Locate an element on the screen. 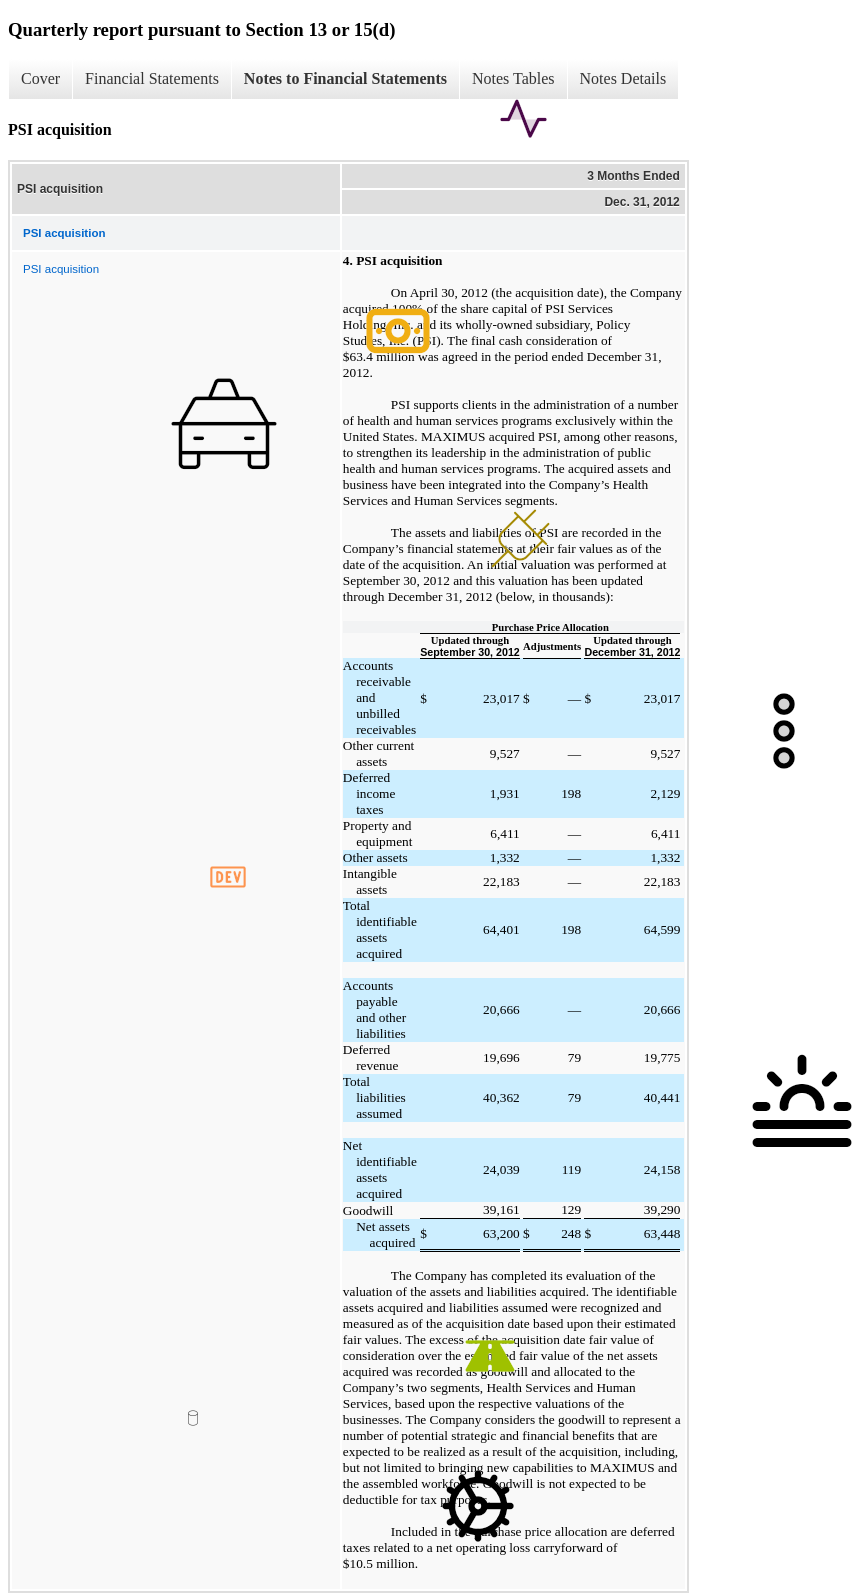 The image size is (867, 1593). make a payment or transaction is located at coordinates (398, 331).